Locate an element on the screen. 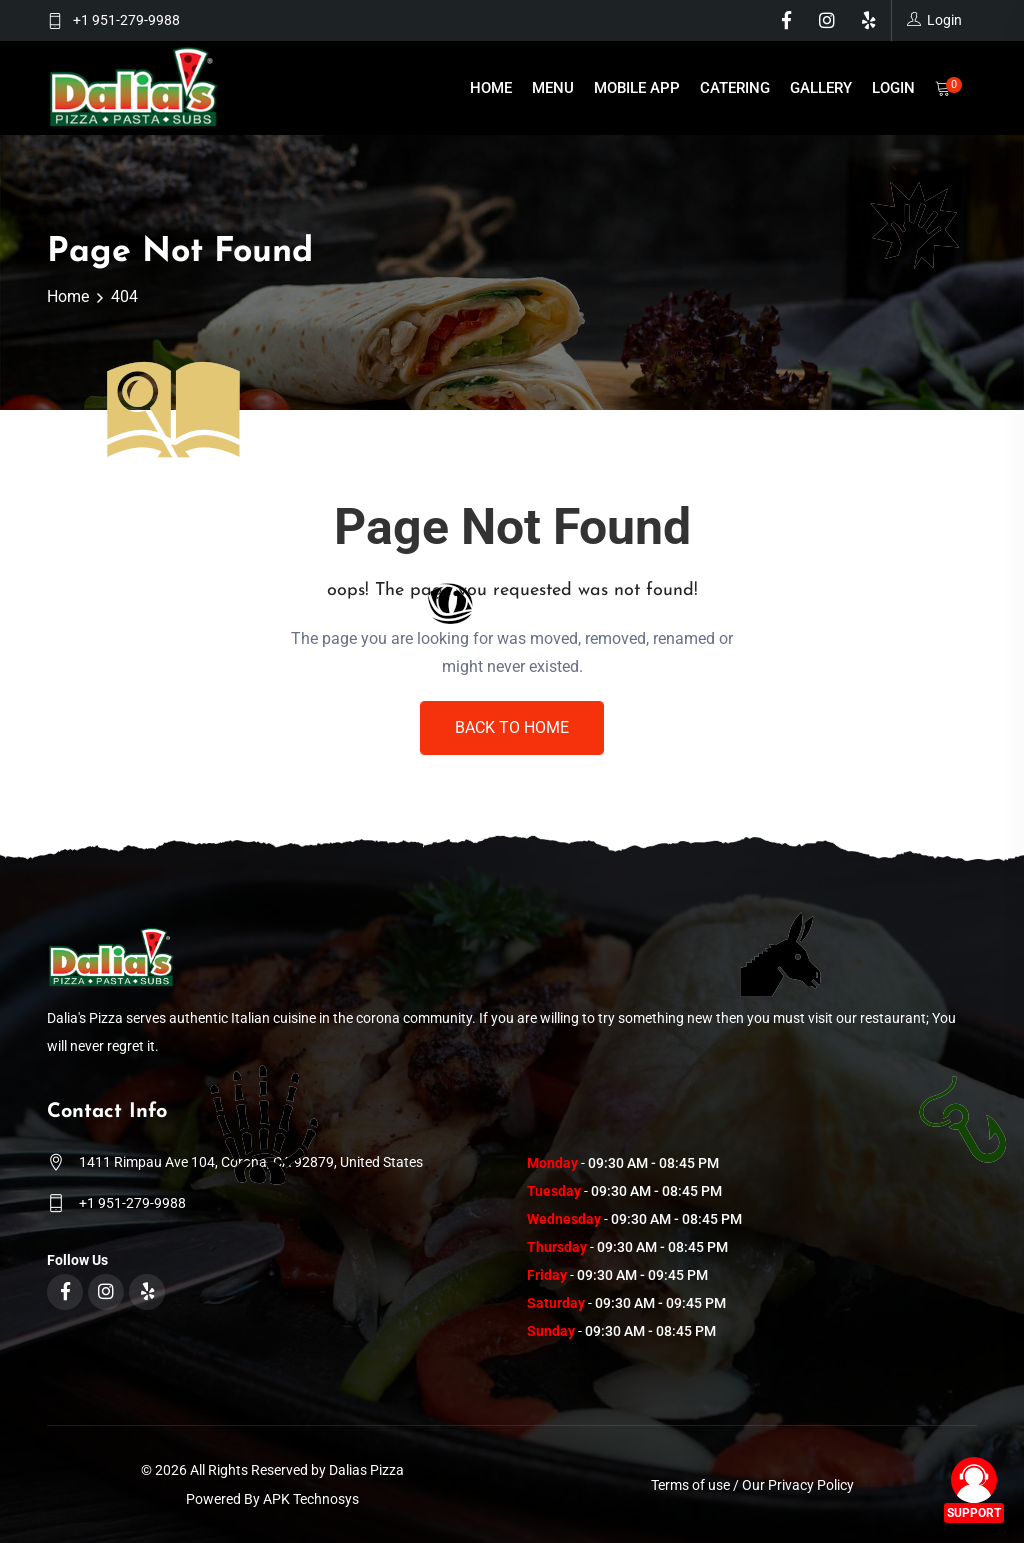  represents a donkey character or unit in a game is located at coordinates (782, 954).